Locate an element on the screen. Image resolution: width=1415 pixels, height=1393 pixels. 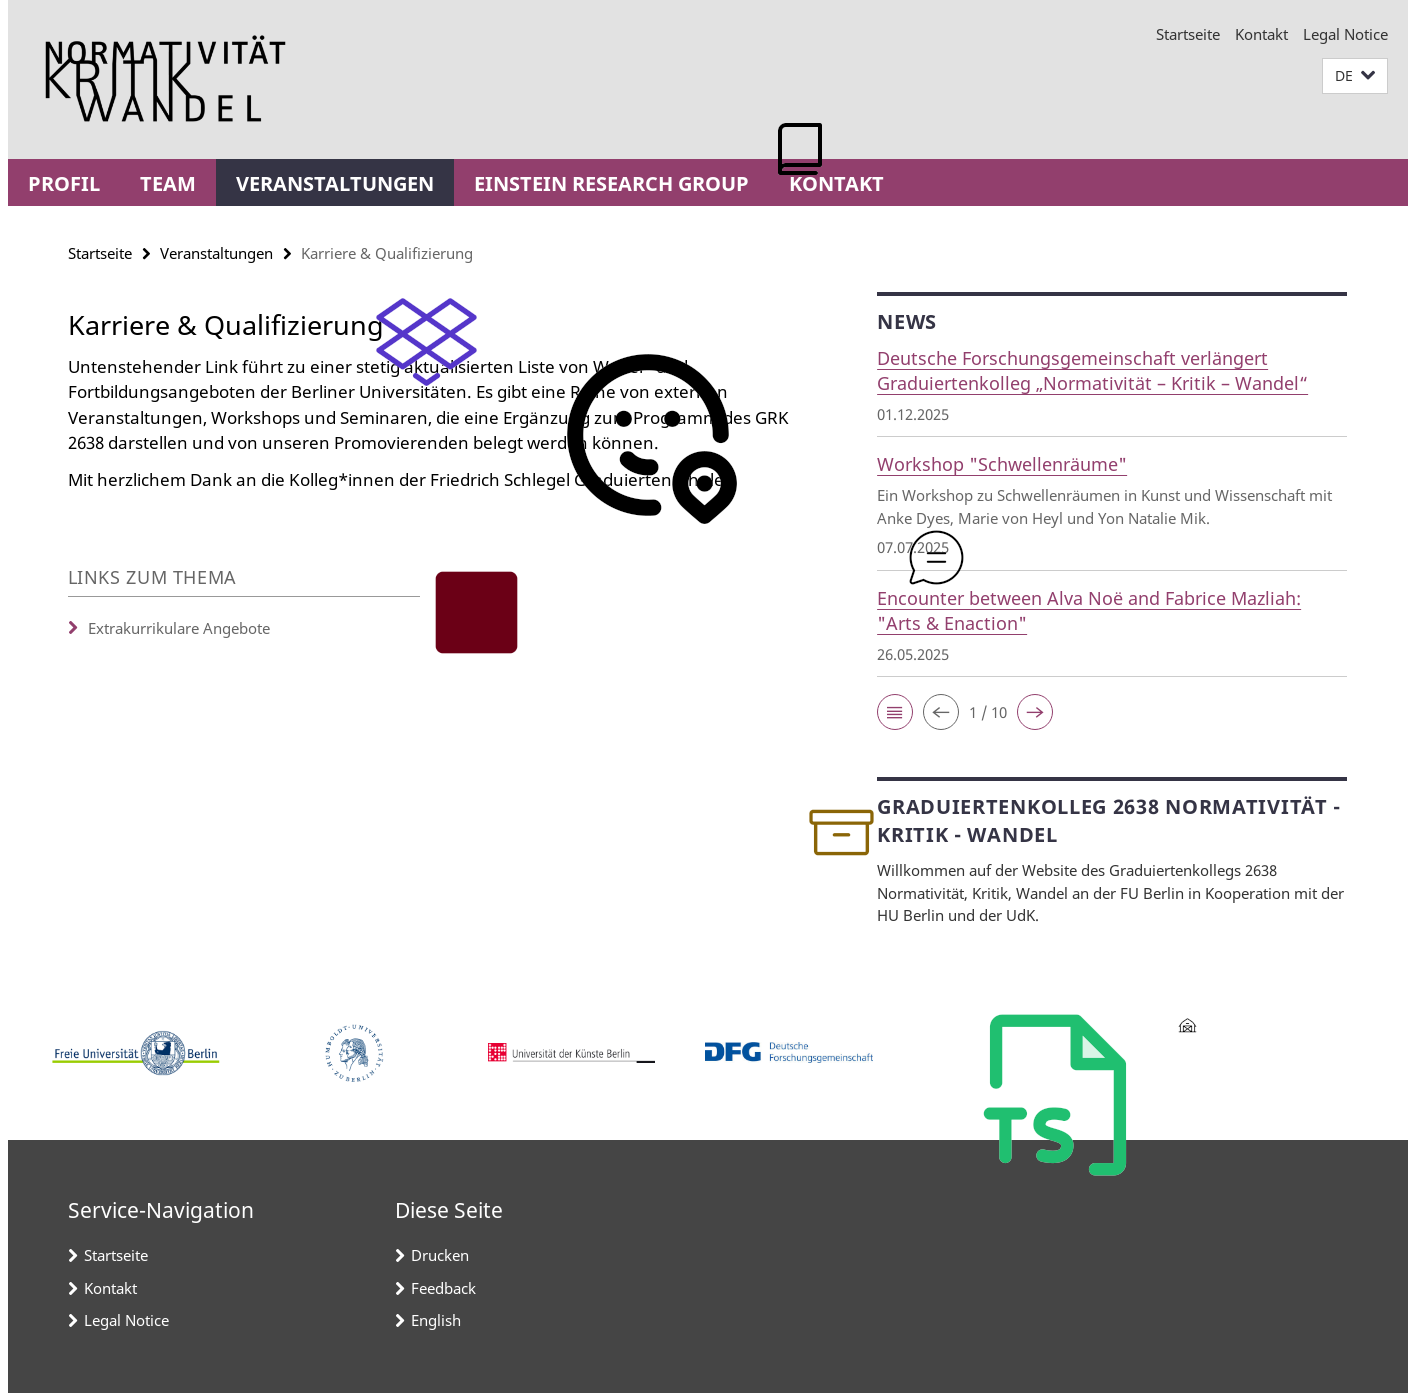
open dropbox cloud storage is located at coordinates (426, 337).